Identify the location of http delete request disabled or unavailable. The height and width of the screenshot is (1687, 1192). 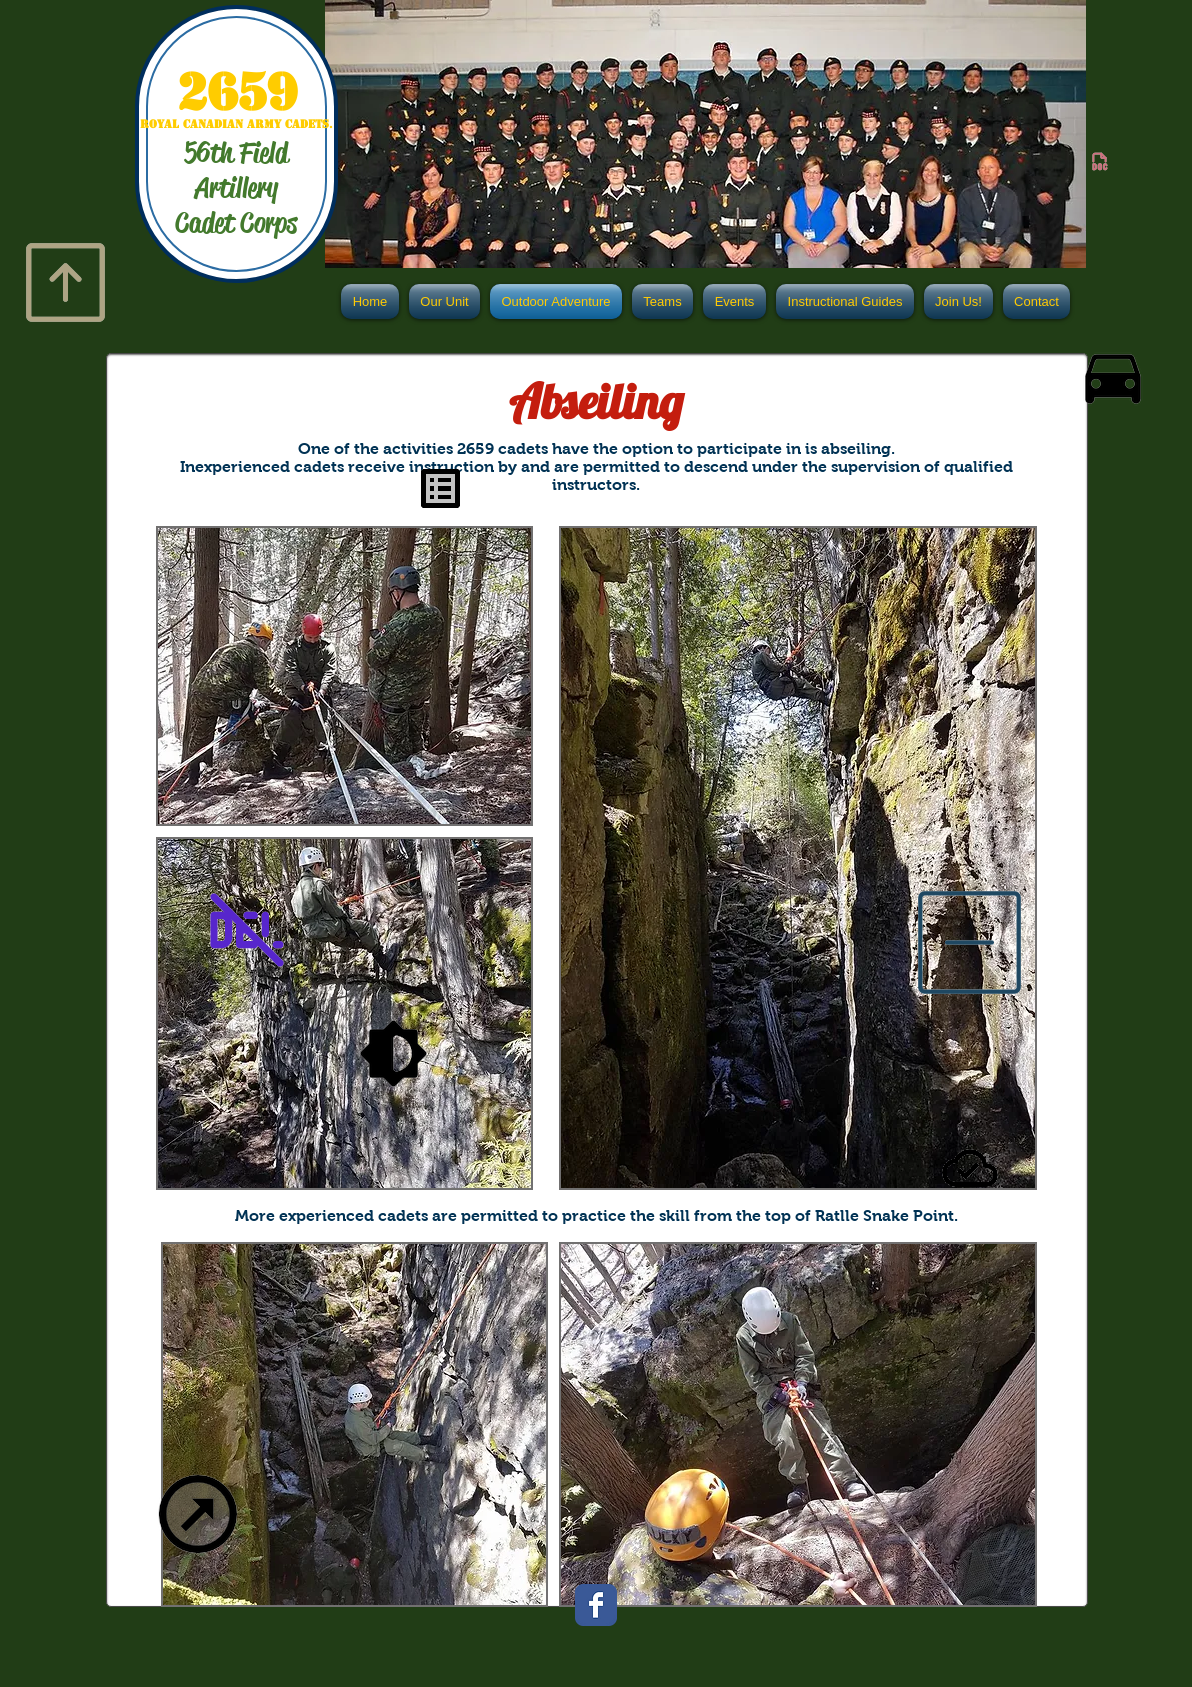
(247, 930).